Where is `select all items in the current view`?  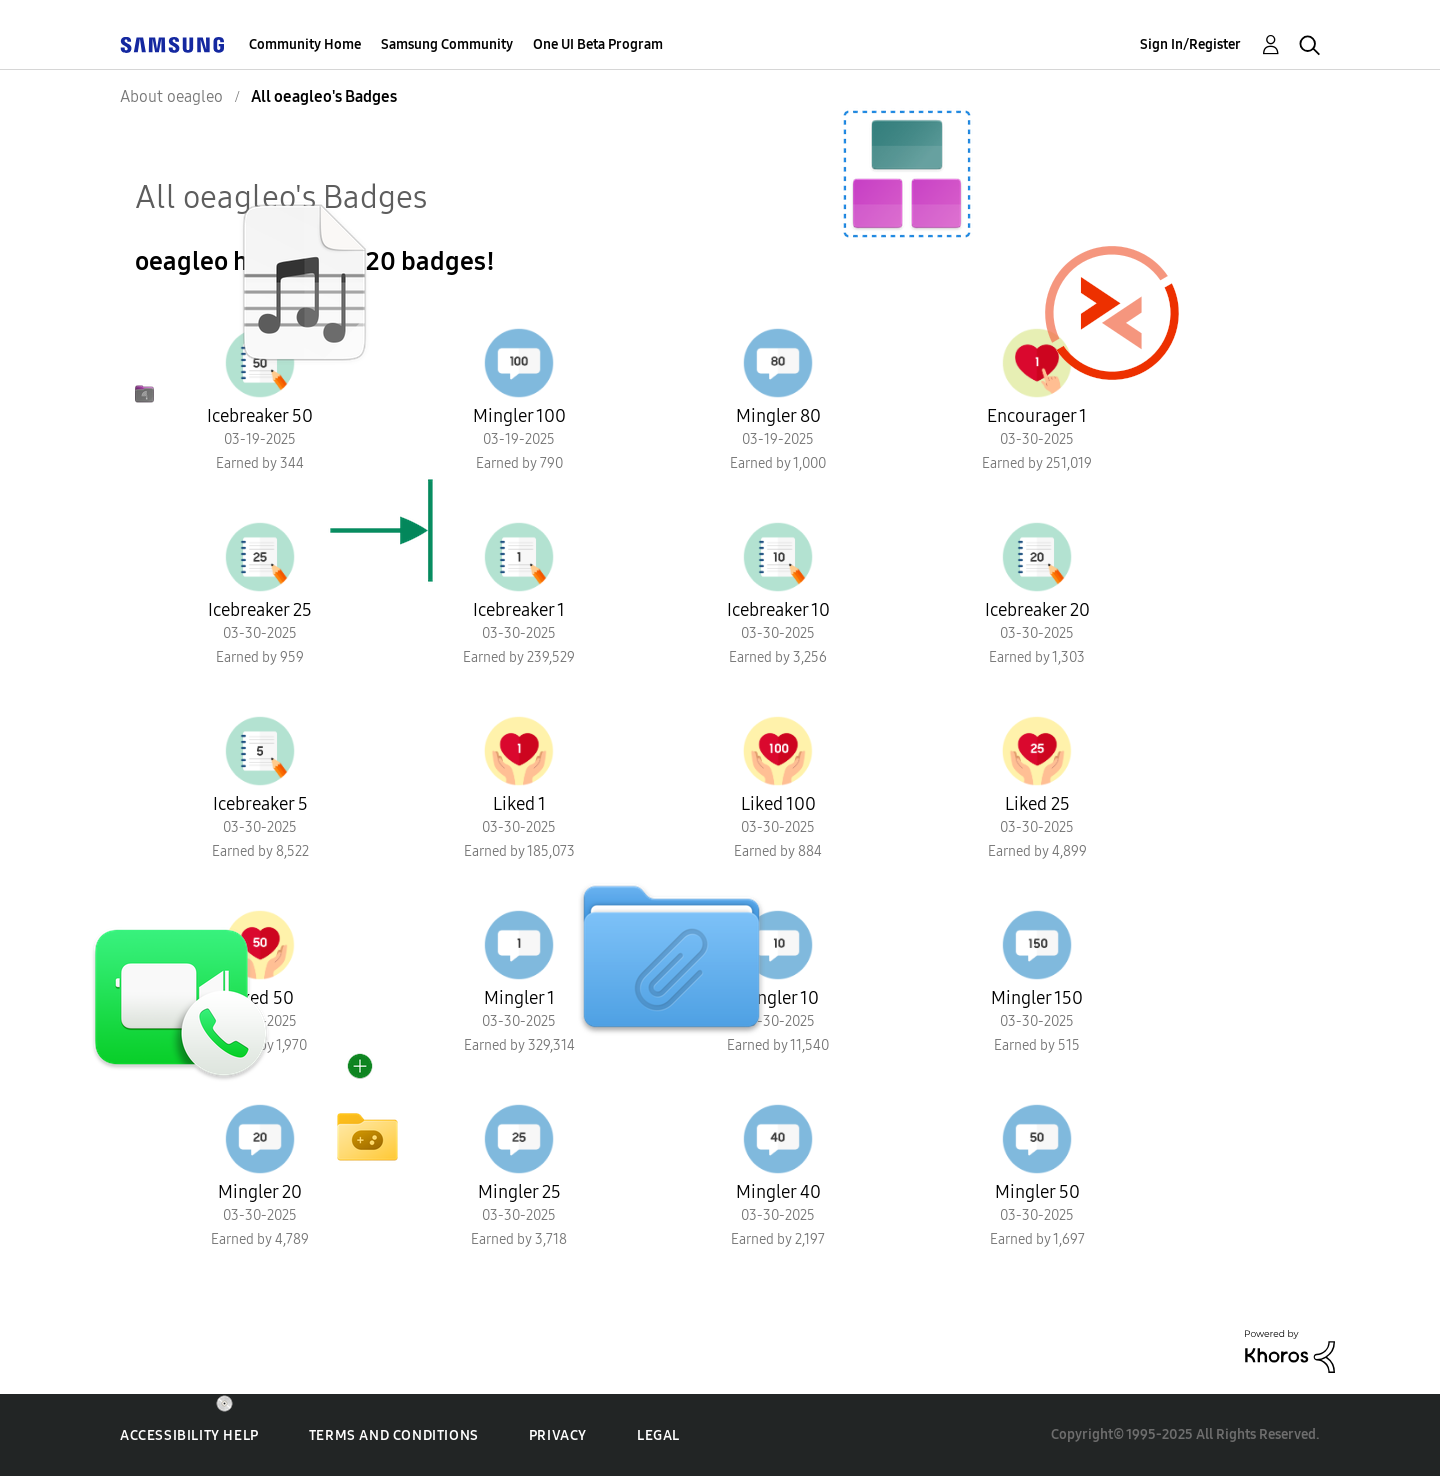
select all items in the current view is located at coordinates (907, 174).